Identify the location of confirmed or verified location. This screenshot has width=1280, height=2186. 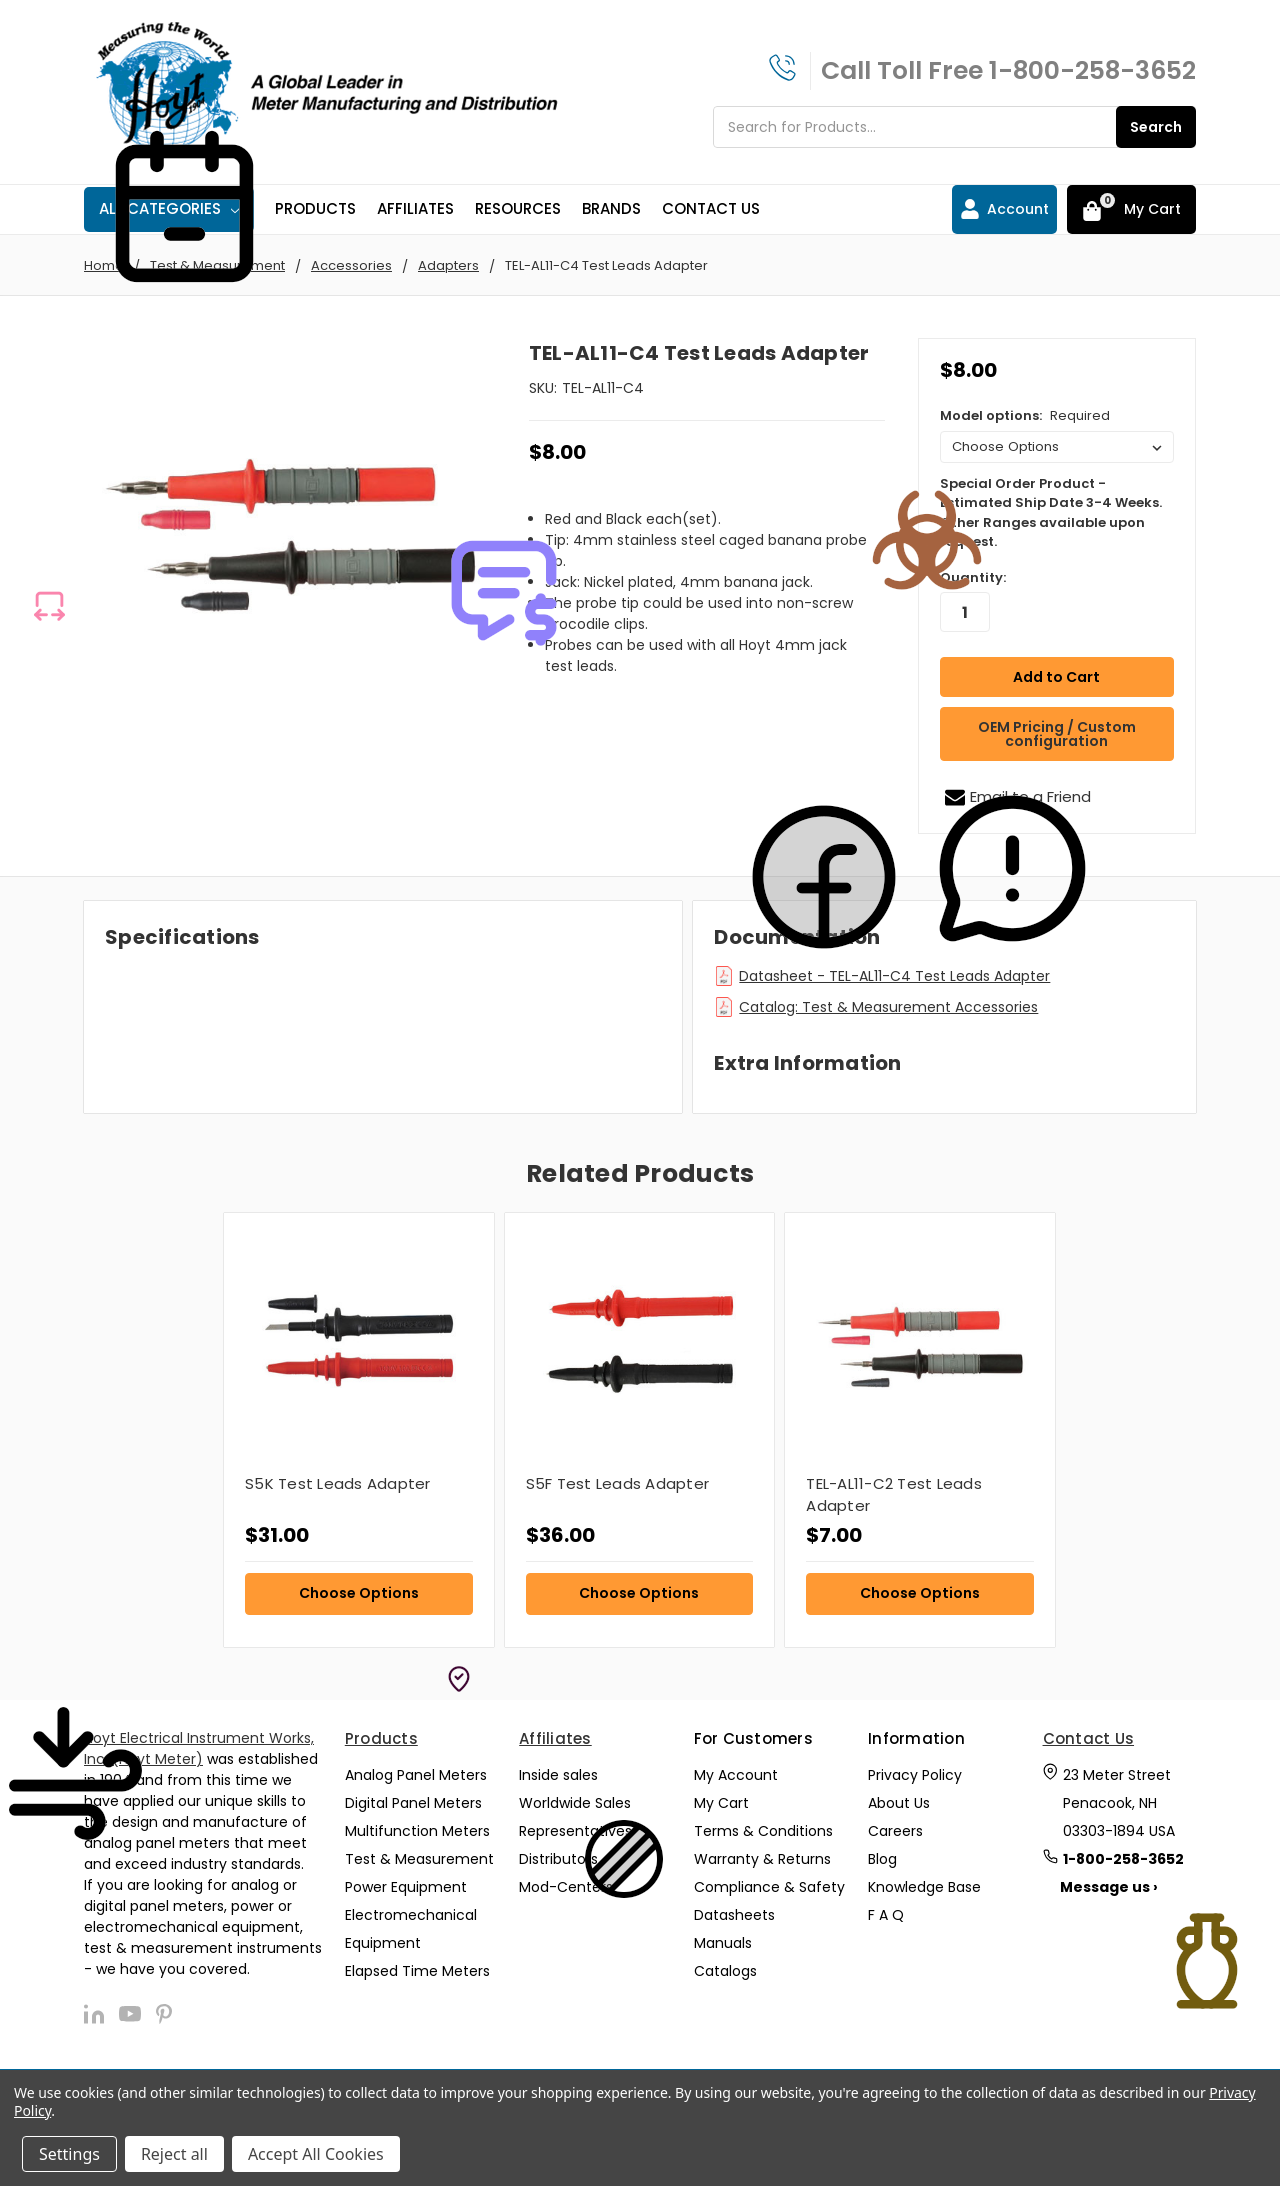
(459, 1679).